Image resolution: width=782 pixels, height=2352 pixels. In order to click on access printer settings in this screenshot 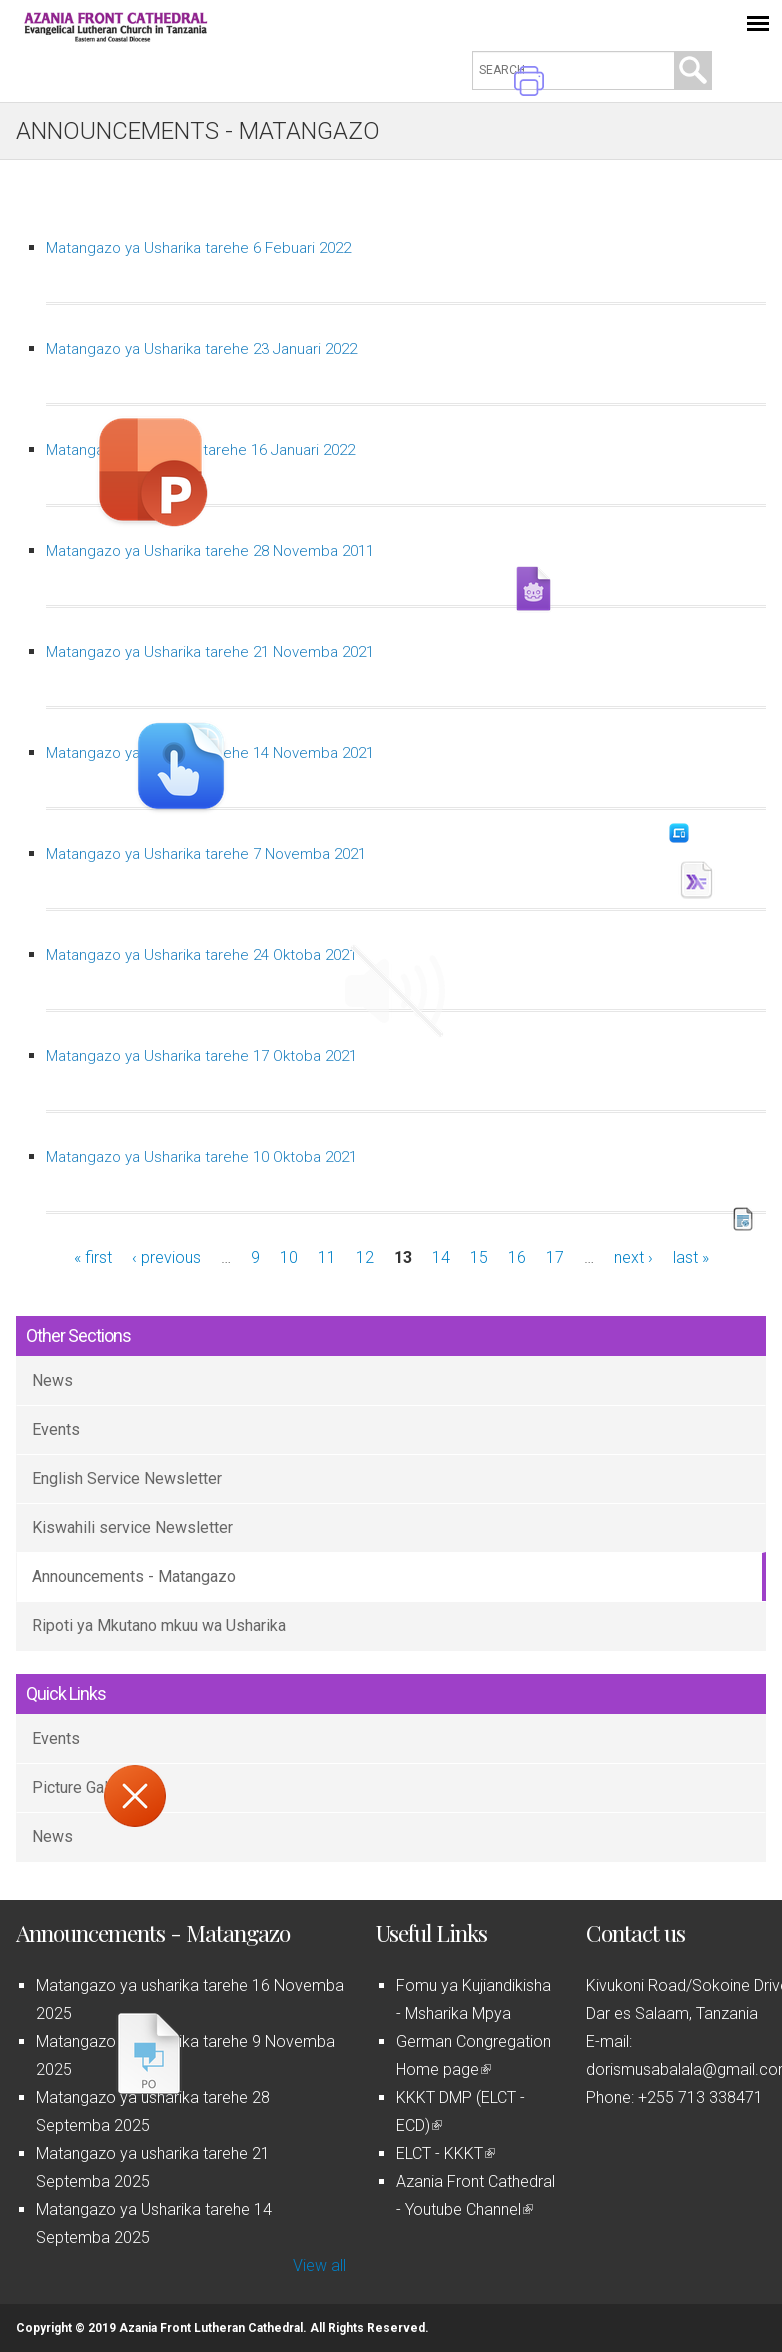, I will do `click(529, 81)`.